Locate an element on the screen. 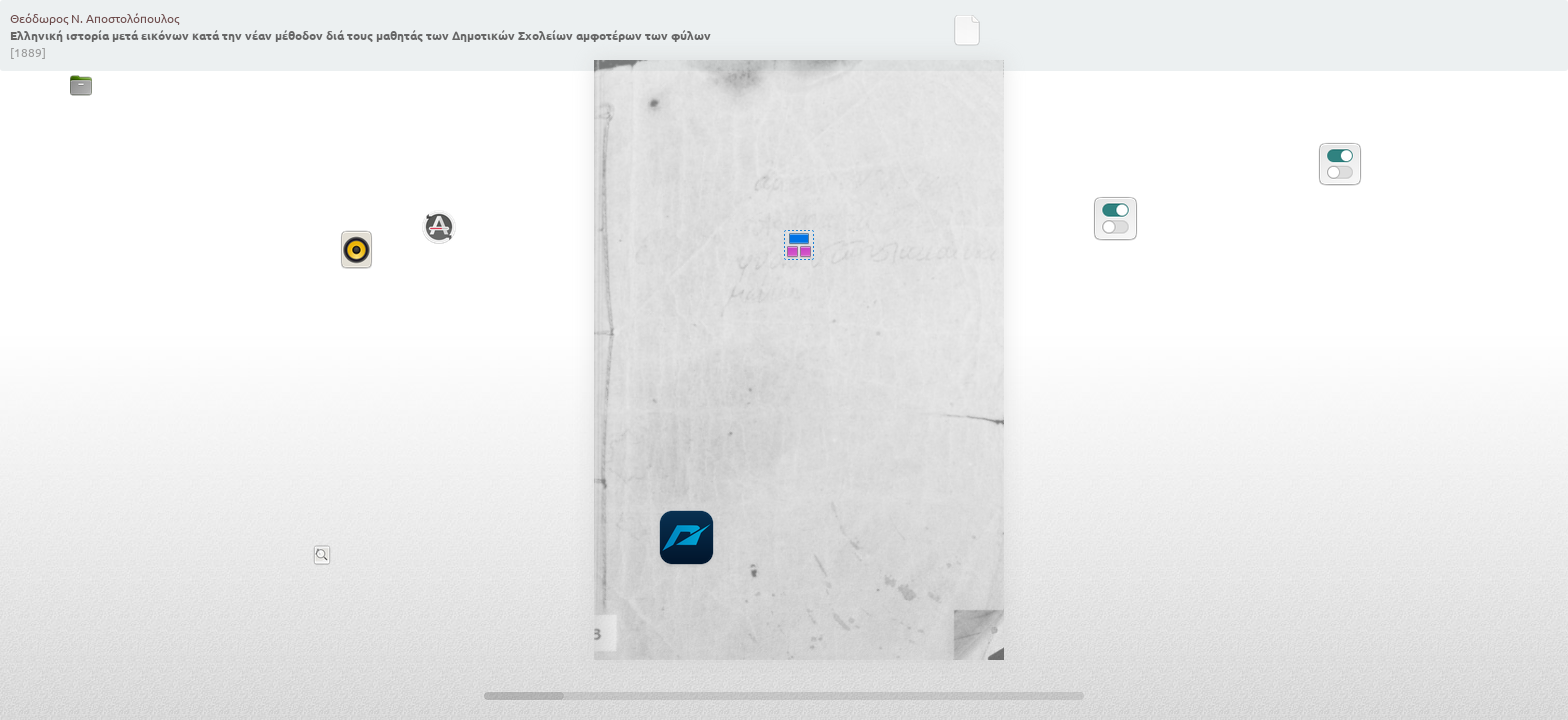  open gnome tweaks settings is located at coordinates (1115, 218).